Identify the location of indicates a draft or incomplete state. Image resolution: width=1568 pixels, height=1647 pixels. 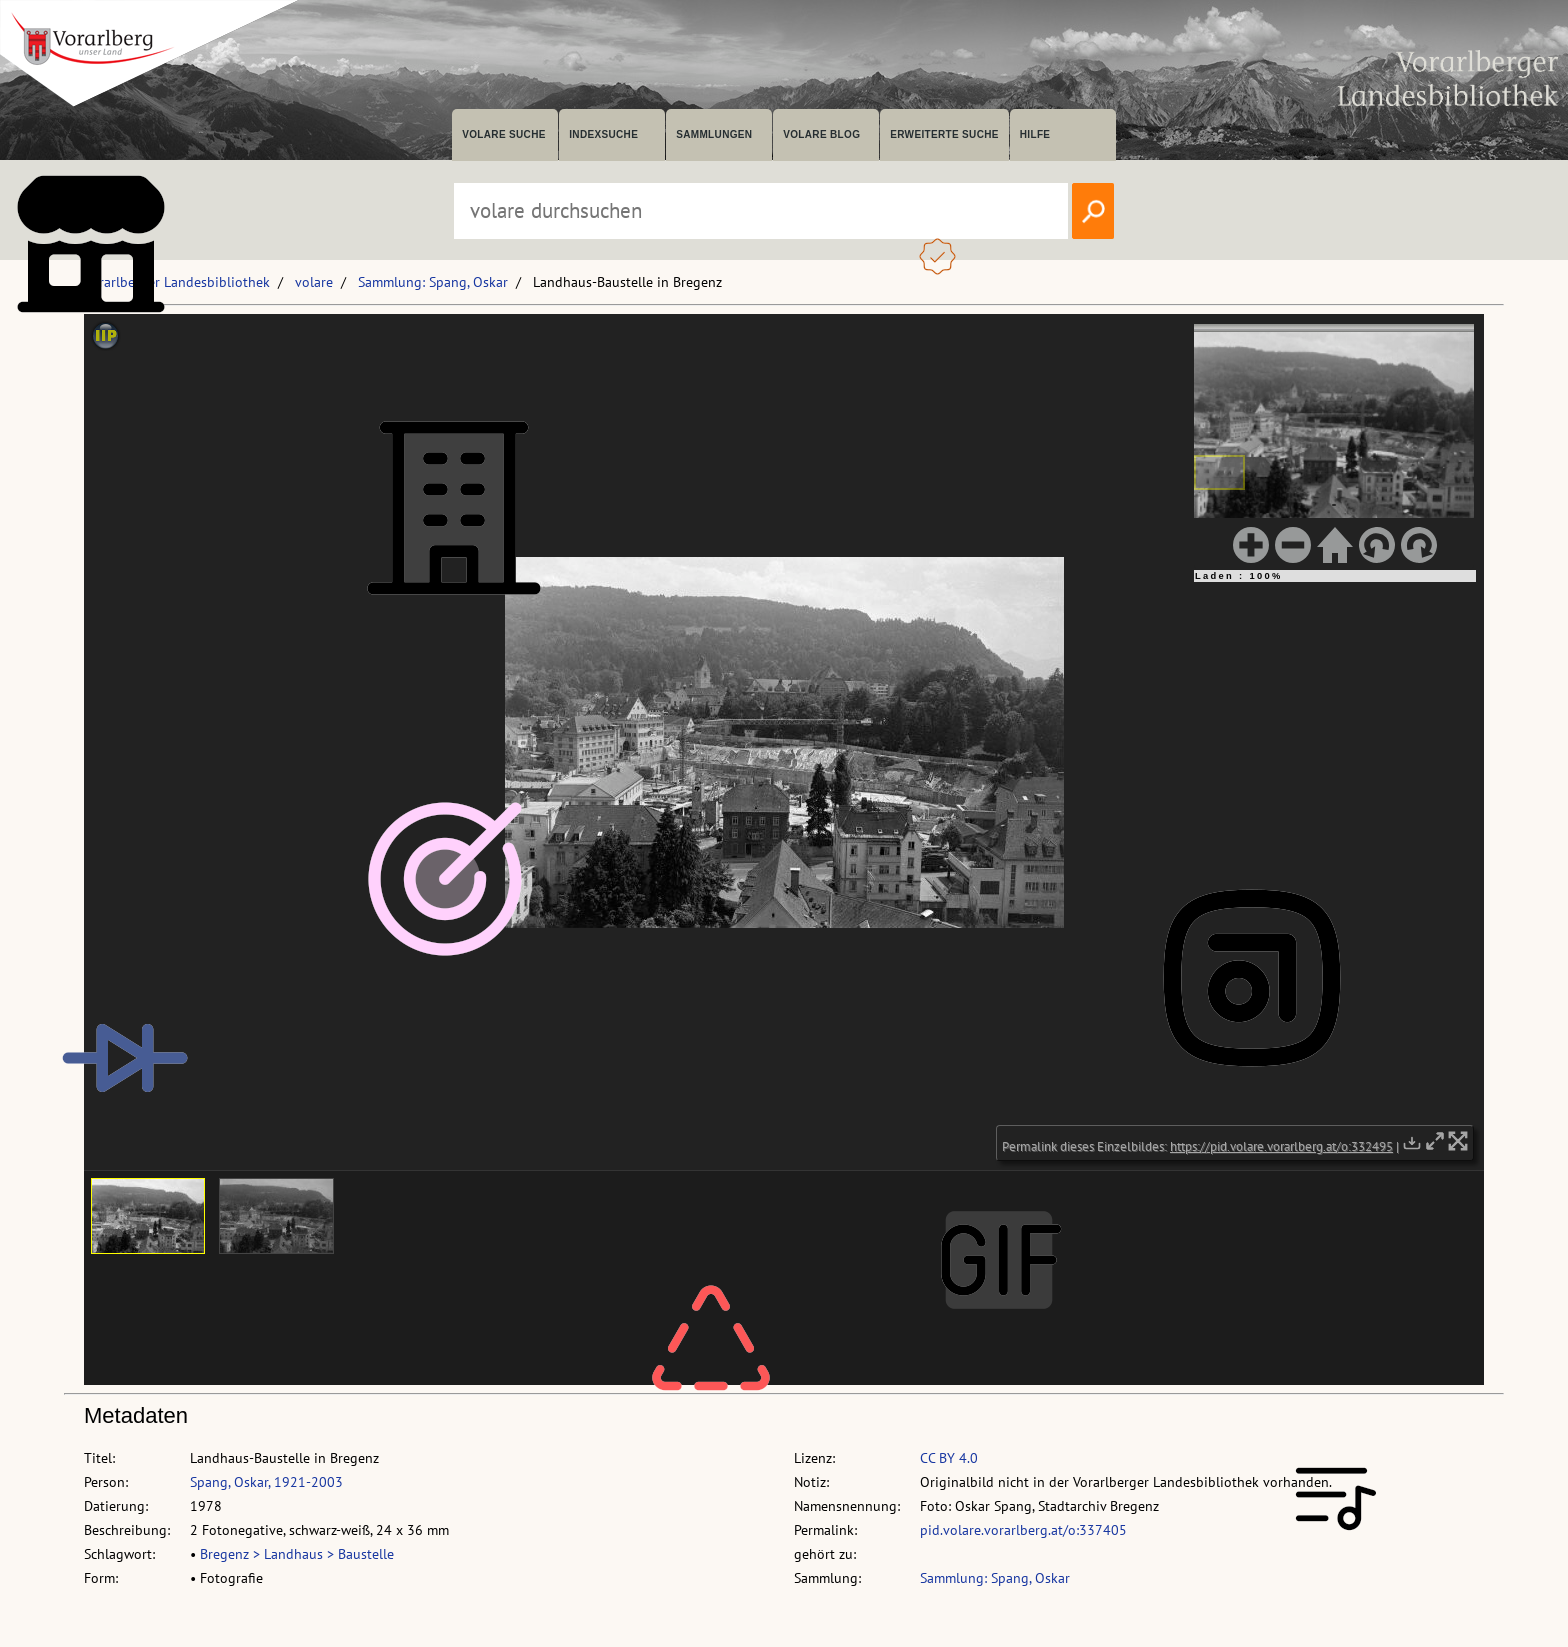
(711, 1340).